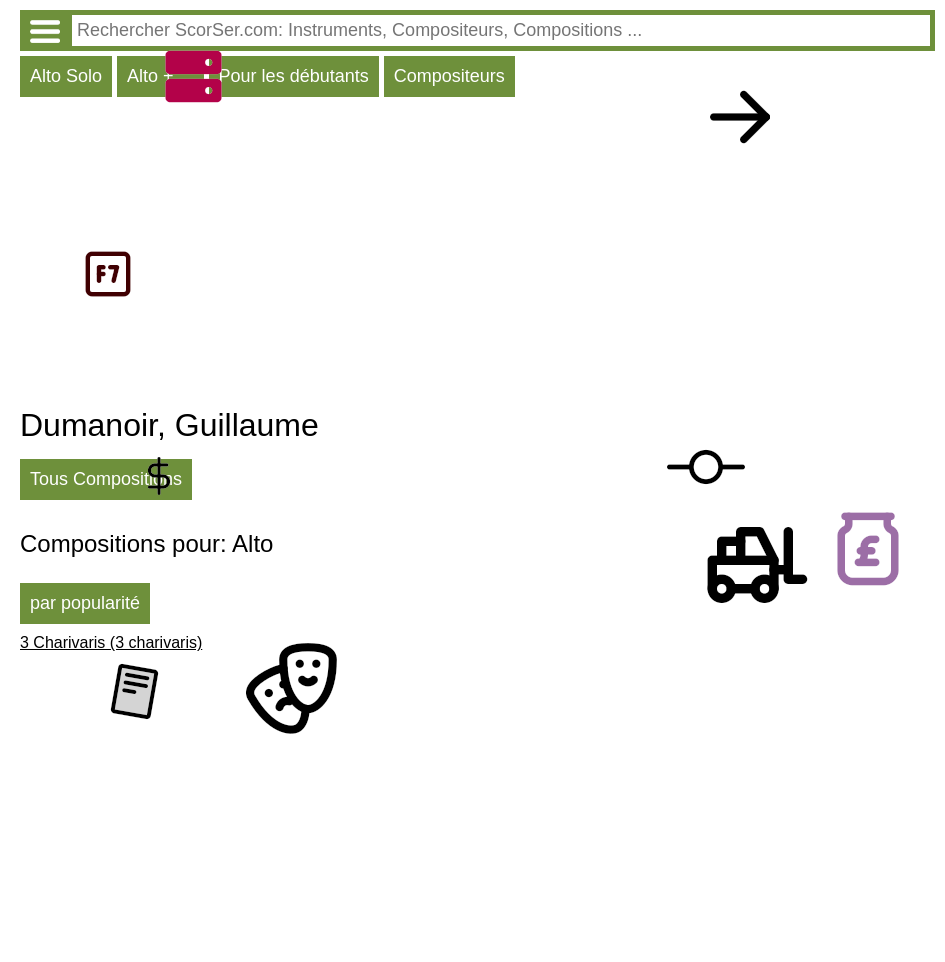 This screenshot has height=962, width=945. What do you see at coordinates (755, 565) in the screenshot?
I see `access warehouse or inventory management` at bounding box center [755, 565].